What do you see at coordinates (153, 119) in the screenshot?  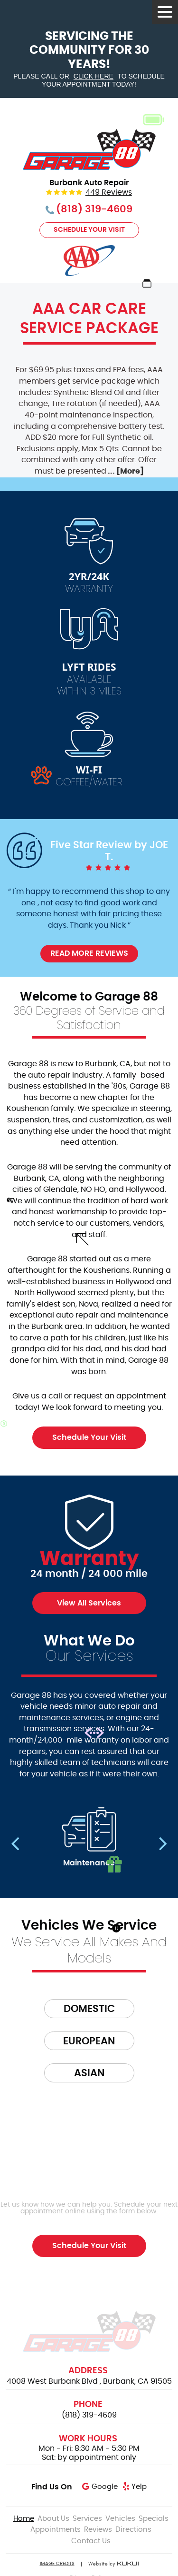 I see `indicates battery is fully charged` at bounding box center [153, 119].